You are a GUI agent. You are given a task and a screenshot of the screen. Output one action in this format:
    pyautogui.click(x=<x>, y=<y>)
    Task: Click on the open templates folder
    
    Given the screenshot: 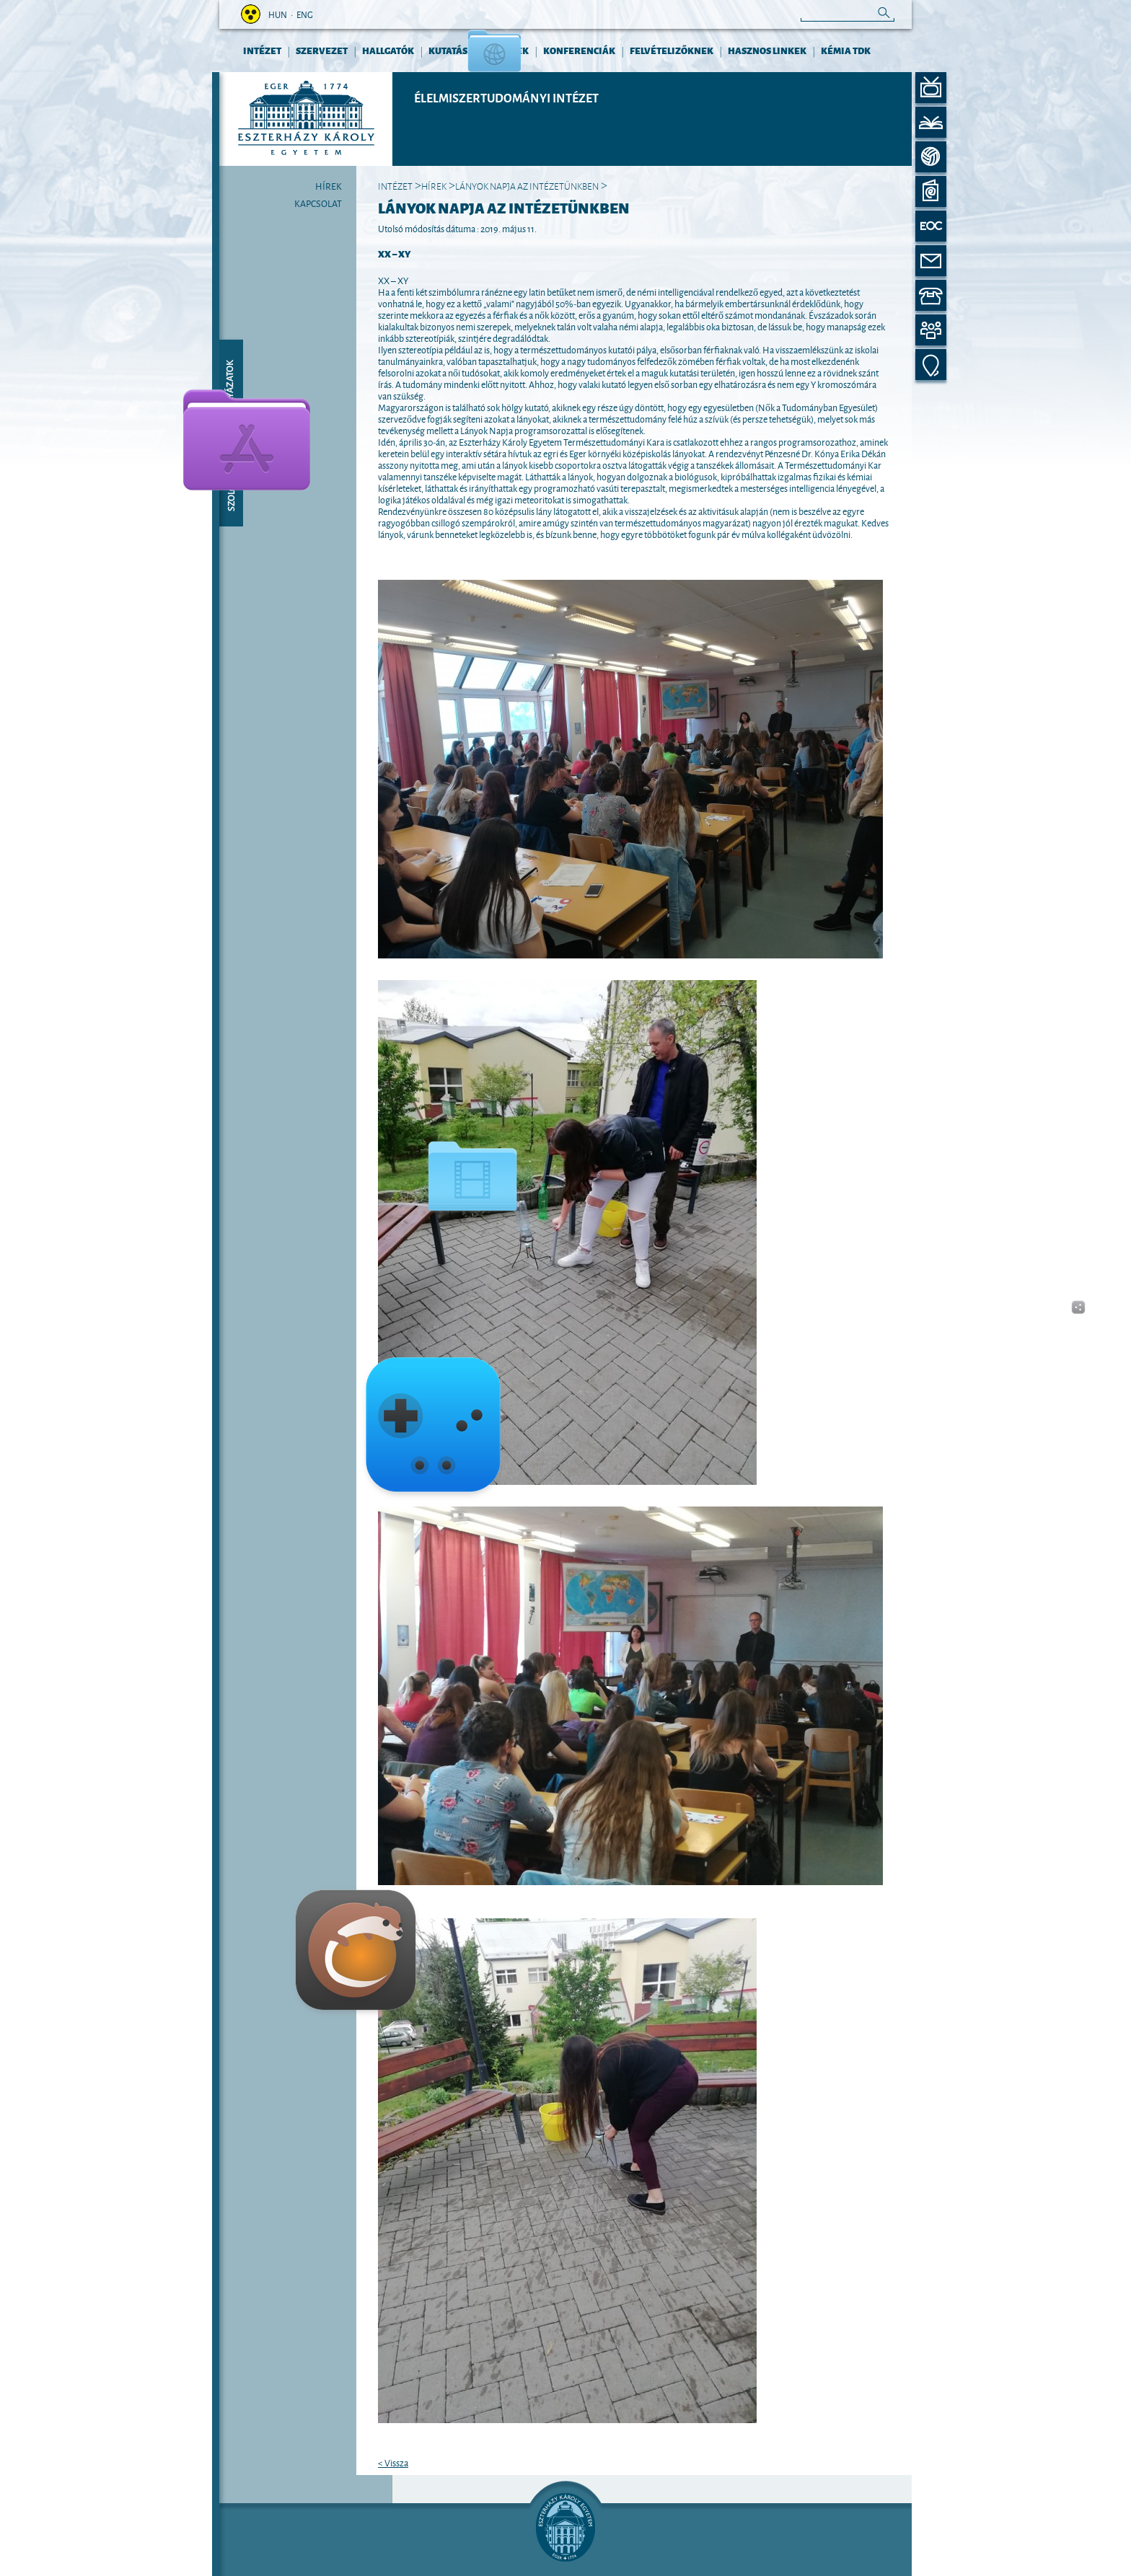 What is the action you would take?
    pyautogui.click(x=247, y=440)
    